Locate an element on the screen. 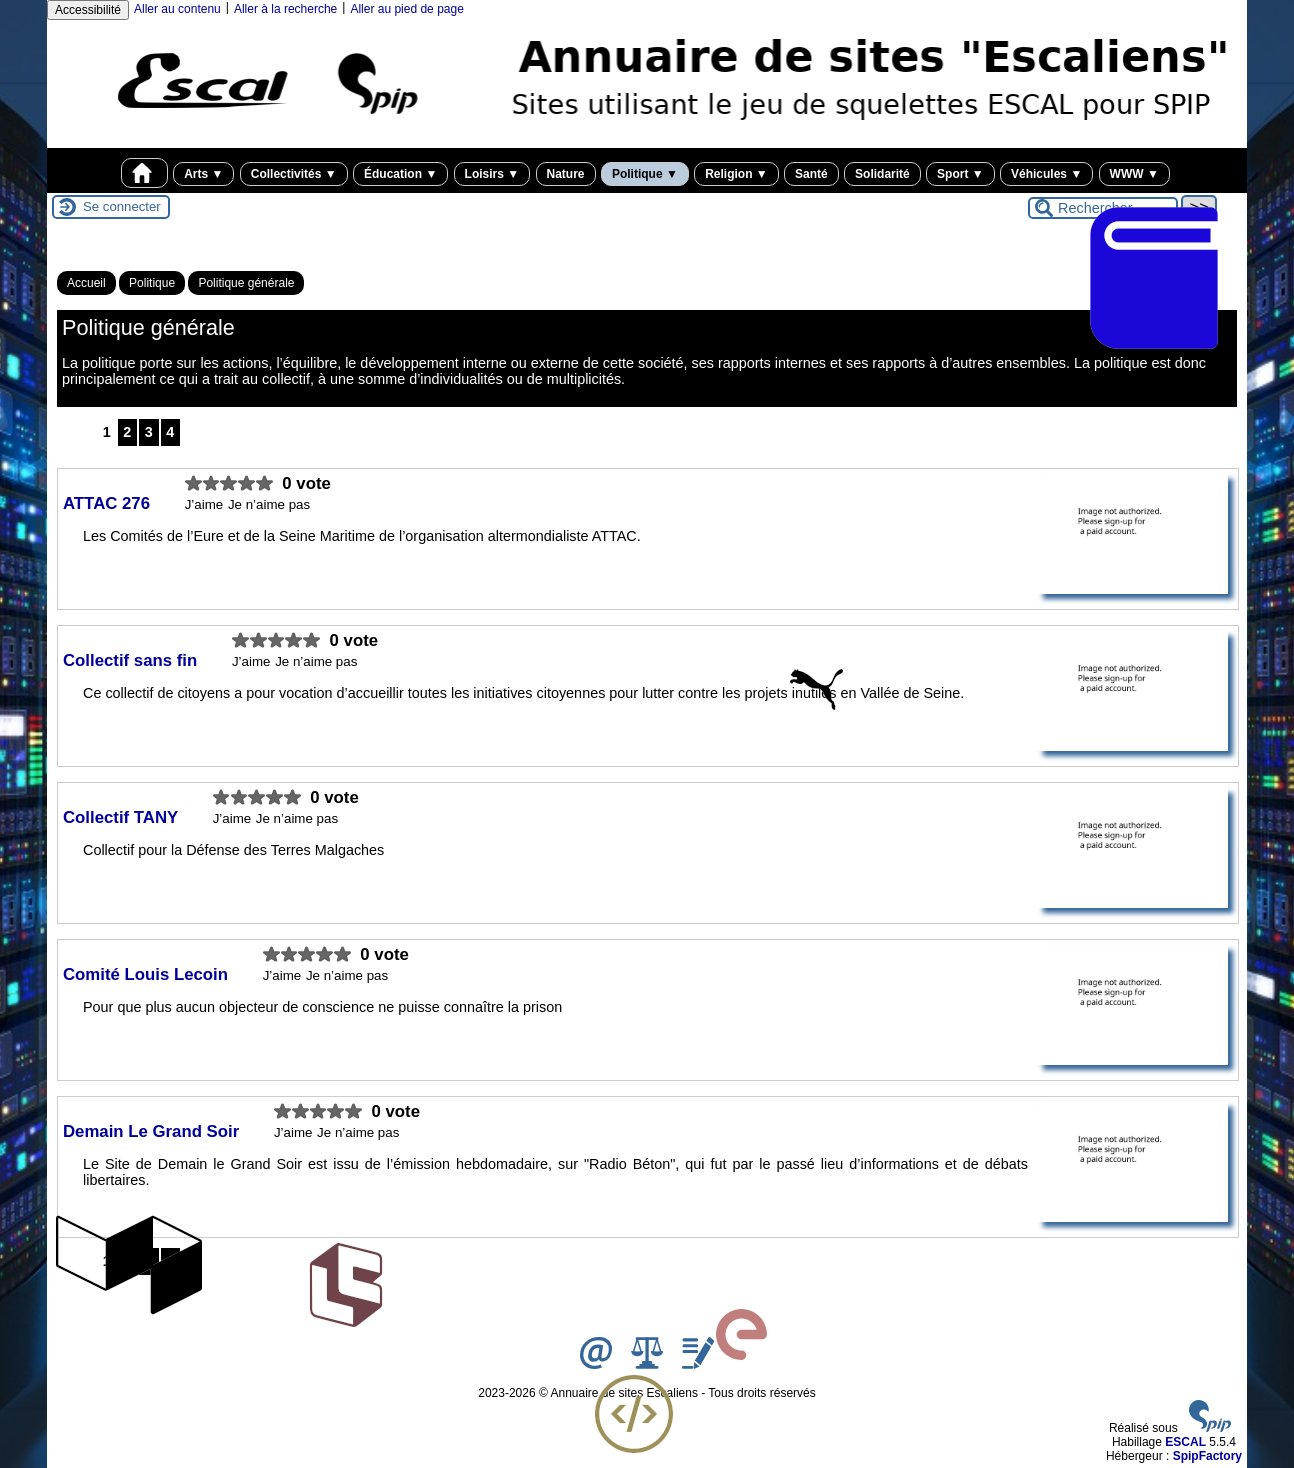 The height and width of the screenshot is (1468, 1294). open your library or reading list is located at coordinates (1154, 278).